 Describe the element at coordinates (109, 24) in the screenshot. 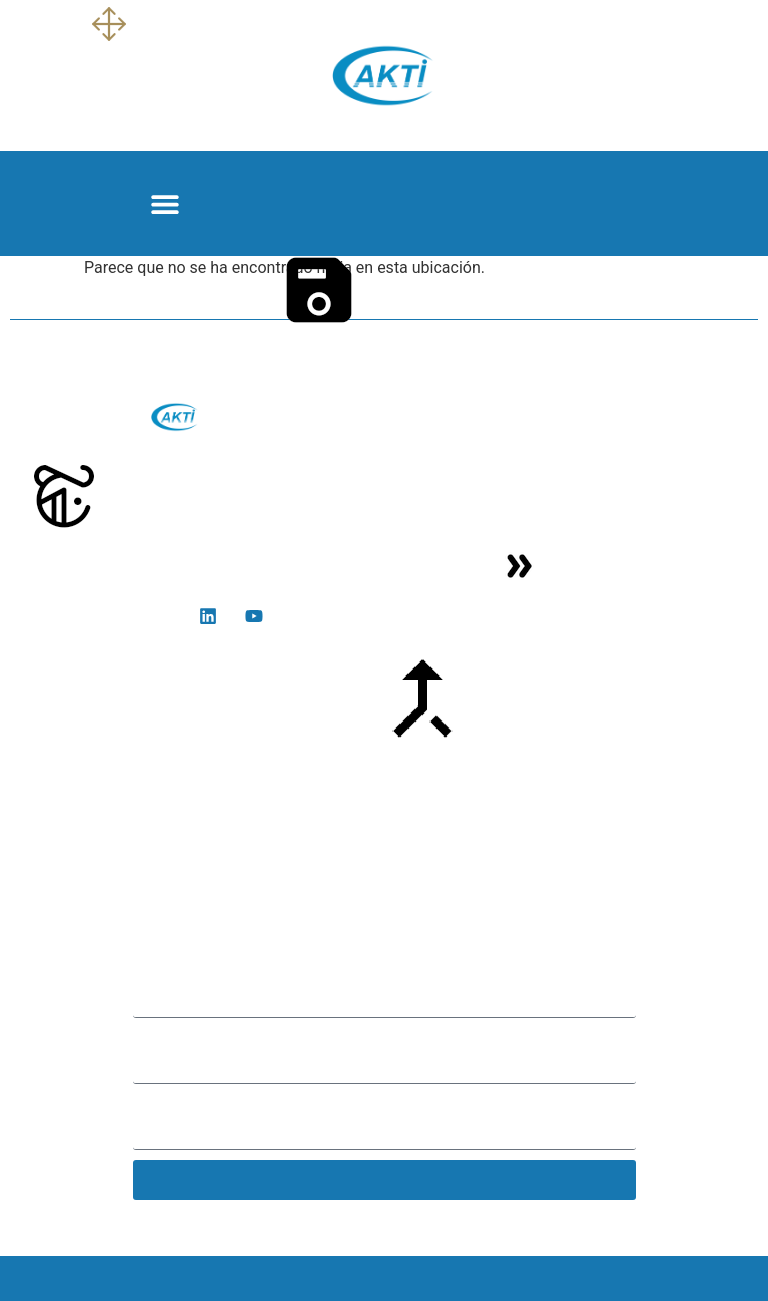

I see `move or reposition an element` at that location.